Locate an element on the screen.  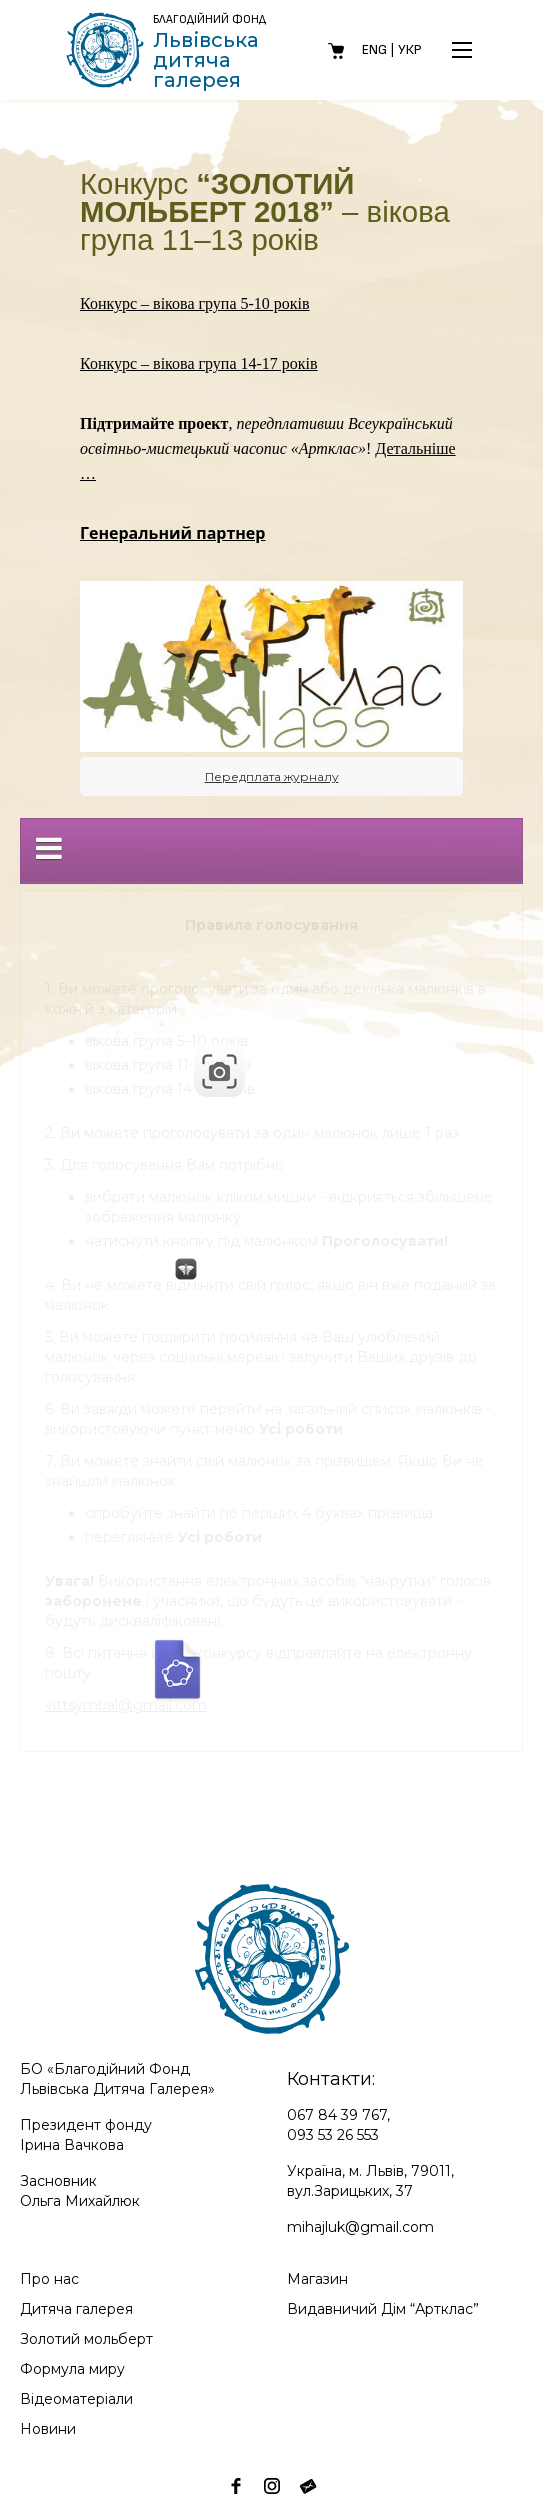
a geogebra file document is located at coordinates (177, 1670).